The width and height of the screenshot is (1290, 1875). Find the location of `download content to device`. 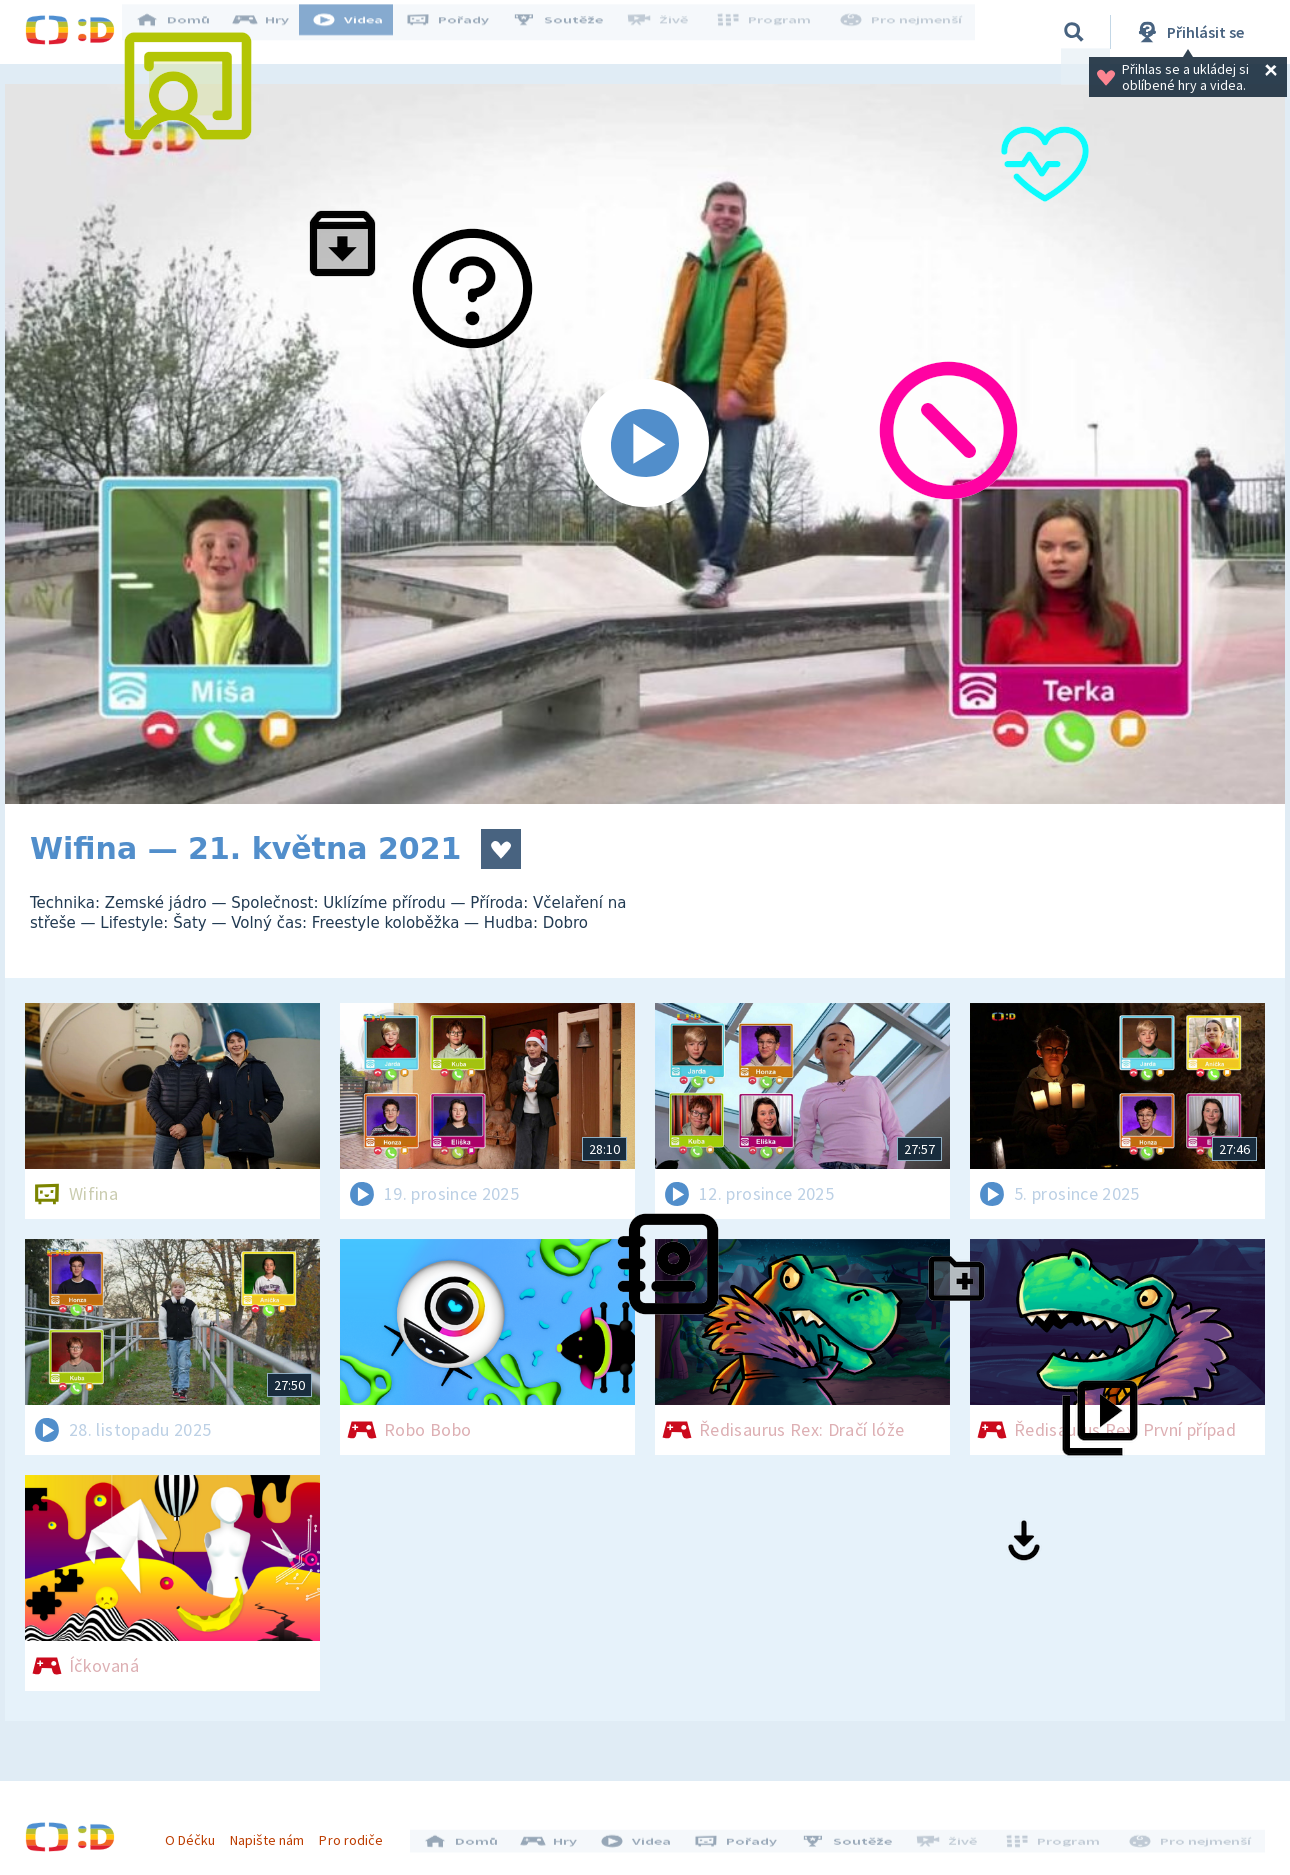

download content to device is located at coordinates (1024, 1539).